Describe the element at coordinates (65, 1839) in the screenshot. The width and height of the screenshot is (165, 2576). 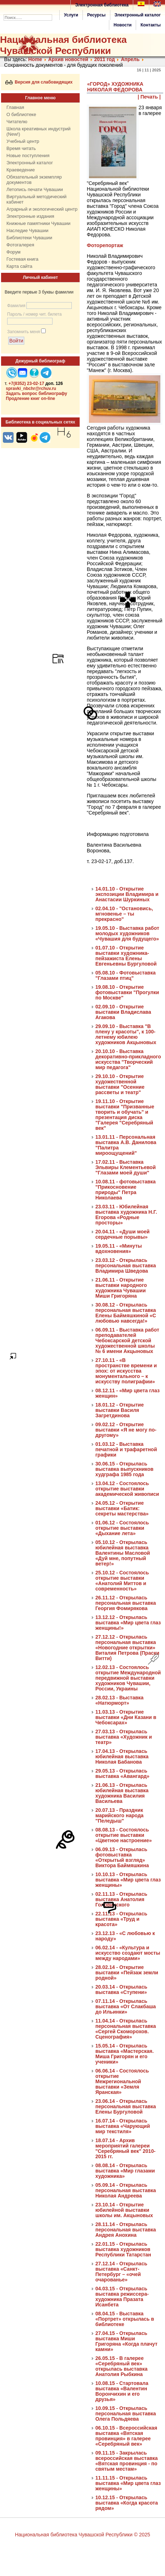
I see `send a flower or romantic gesture` at that location.